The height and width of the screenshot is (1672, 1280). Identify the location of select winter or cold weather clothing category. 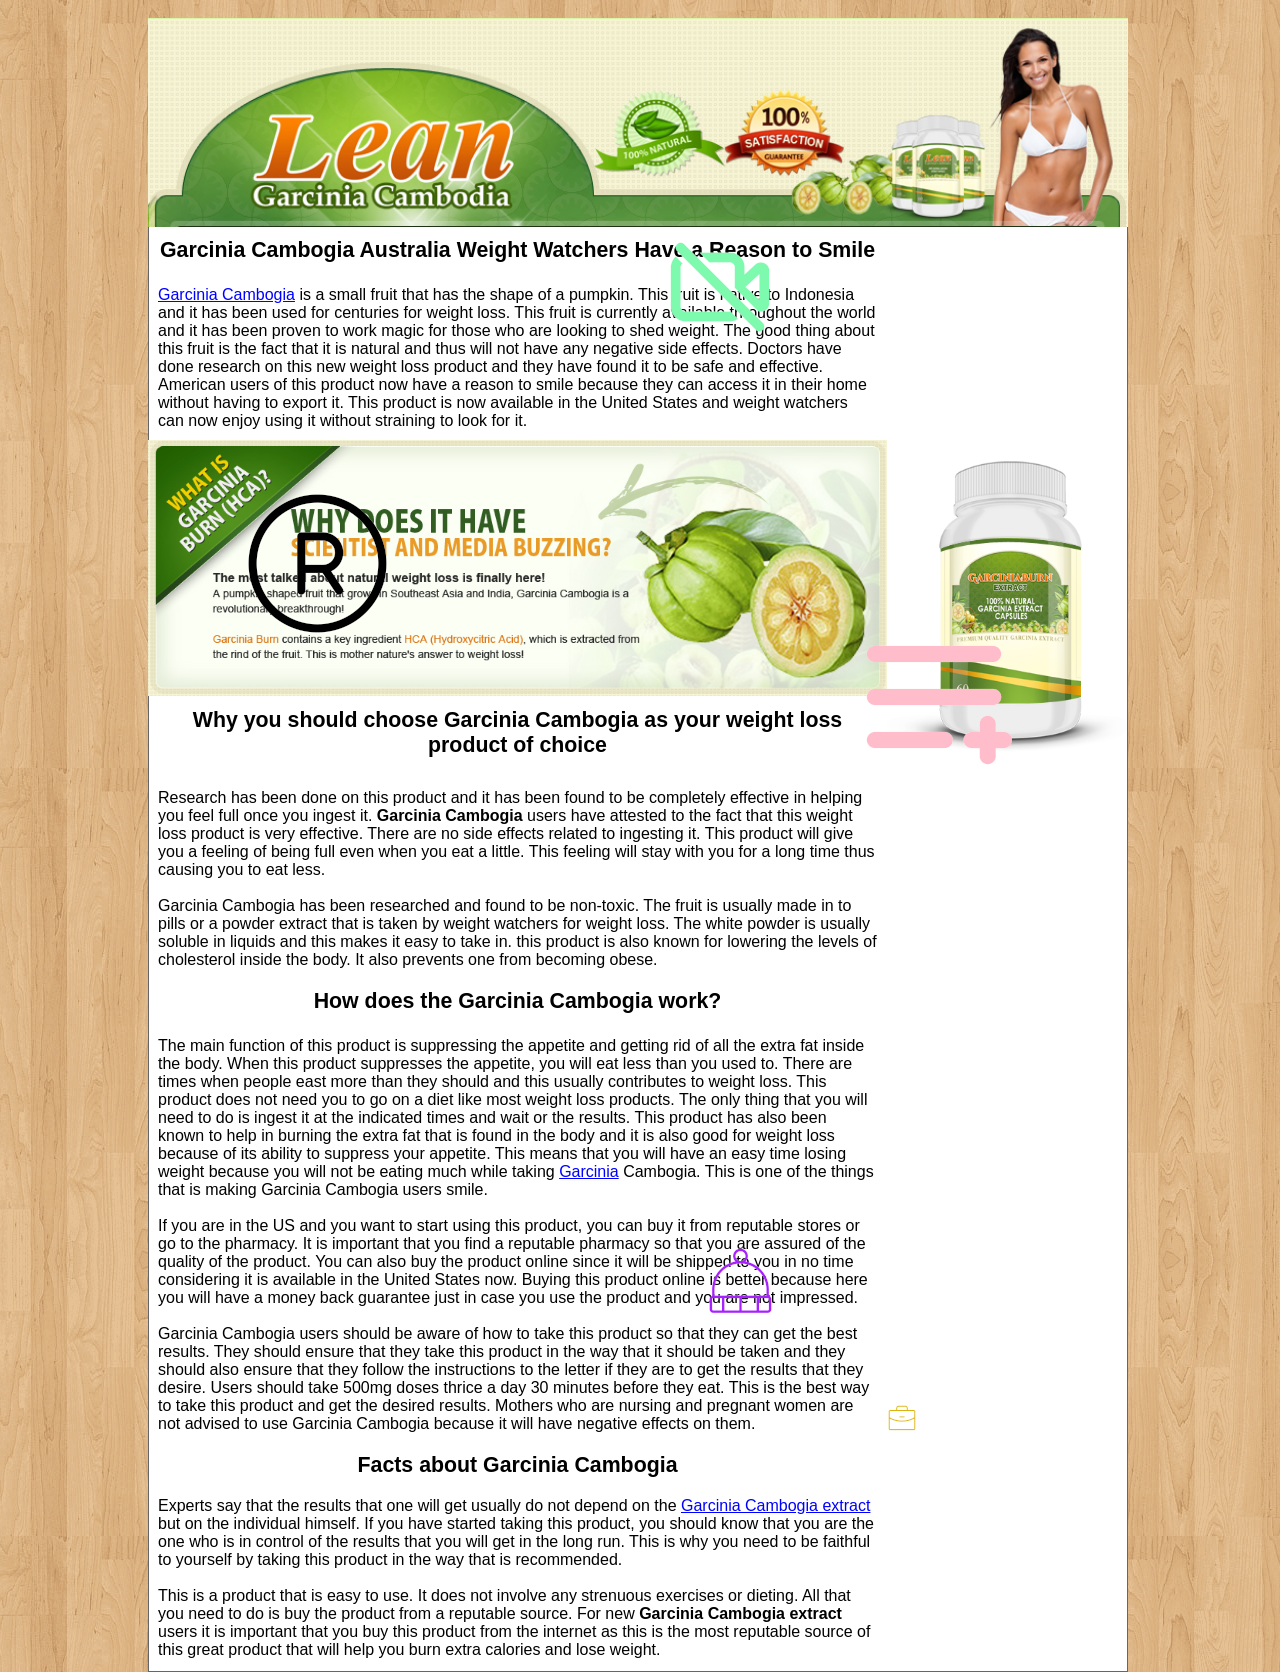
(740, 1284).